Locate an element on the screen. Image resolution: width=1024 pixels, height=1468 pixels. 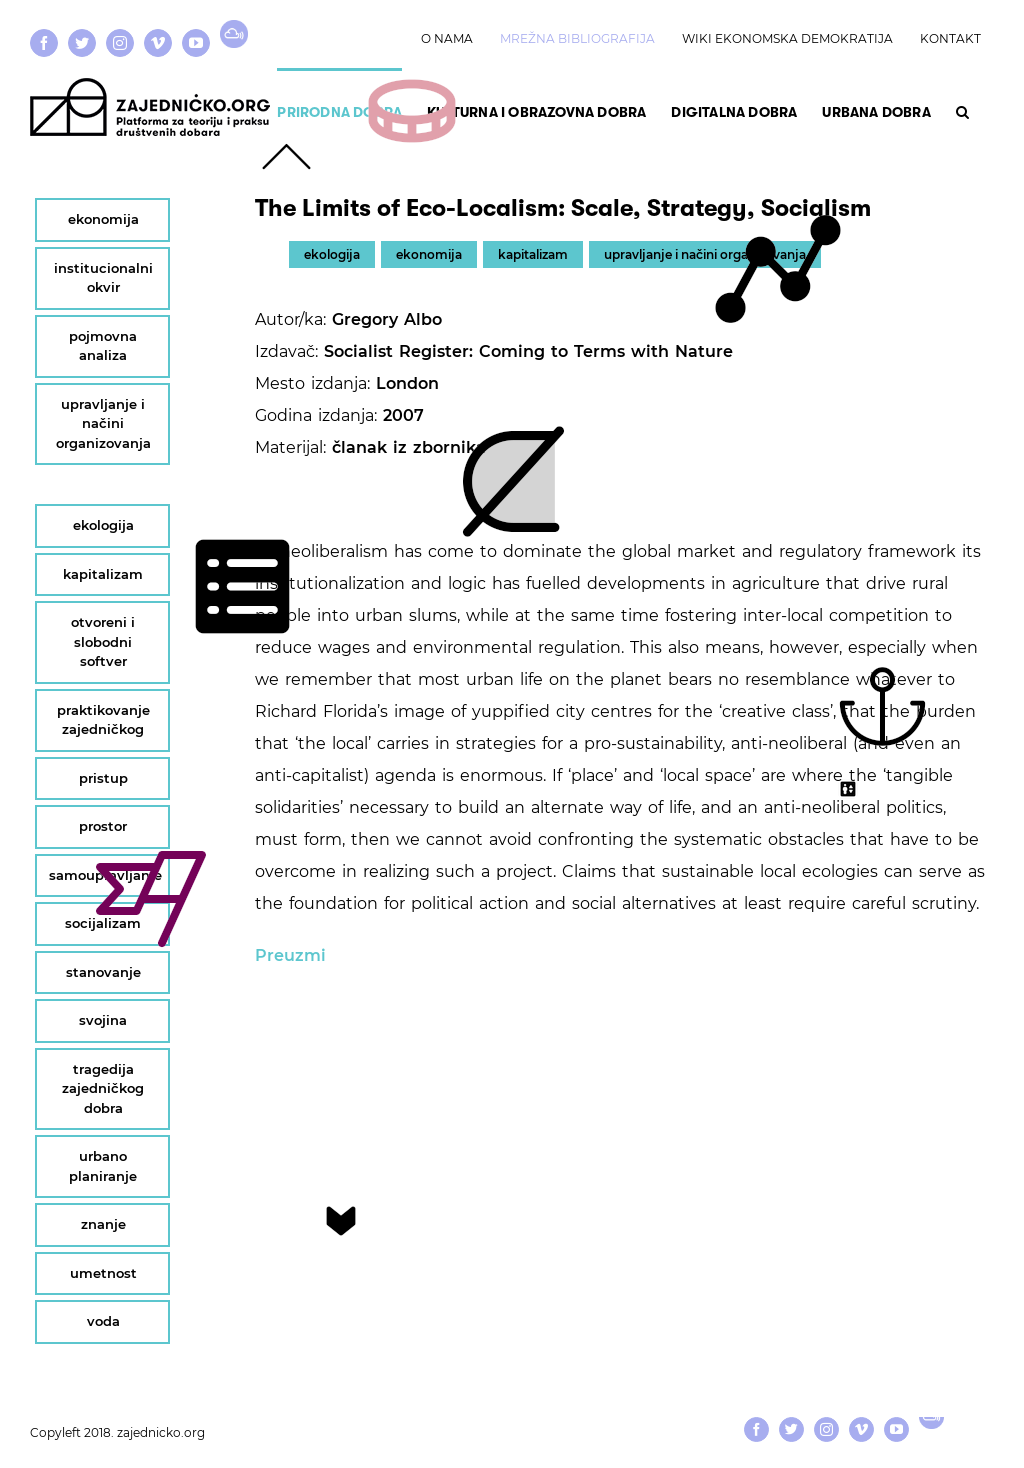
expand content or show more options is located at coordinates (341, 1221).